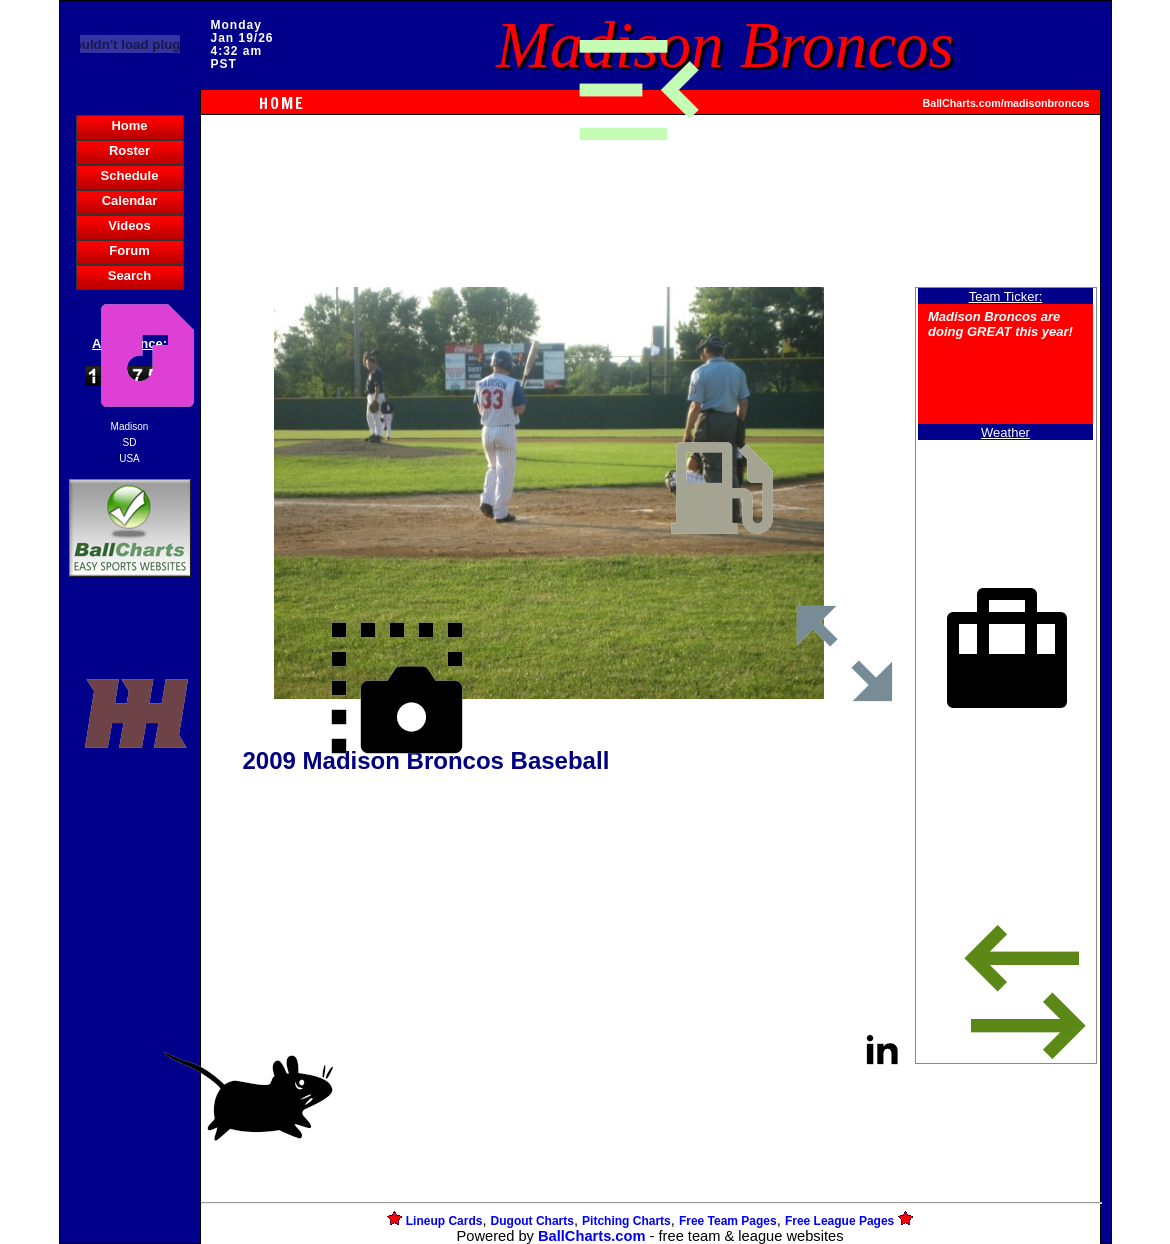 The height and width of the screenshot is (1244, 1170). I want to click on open an audio or music file, so click(147, 355).